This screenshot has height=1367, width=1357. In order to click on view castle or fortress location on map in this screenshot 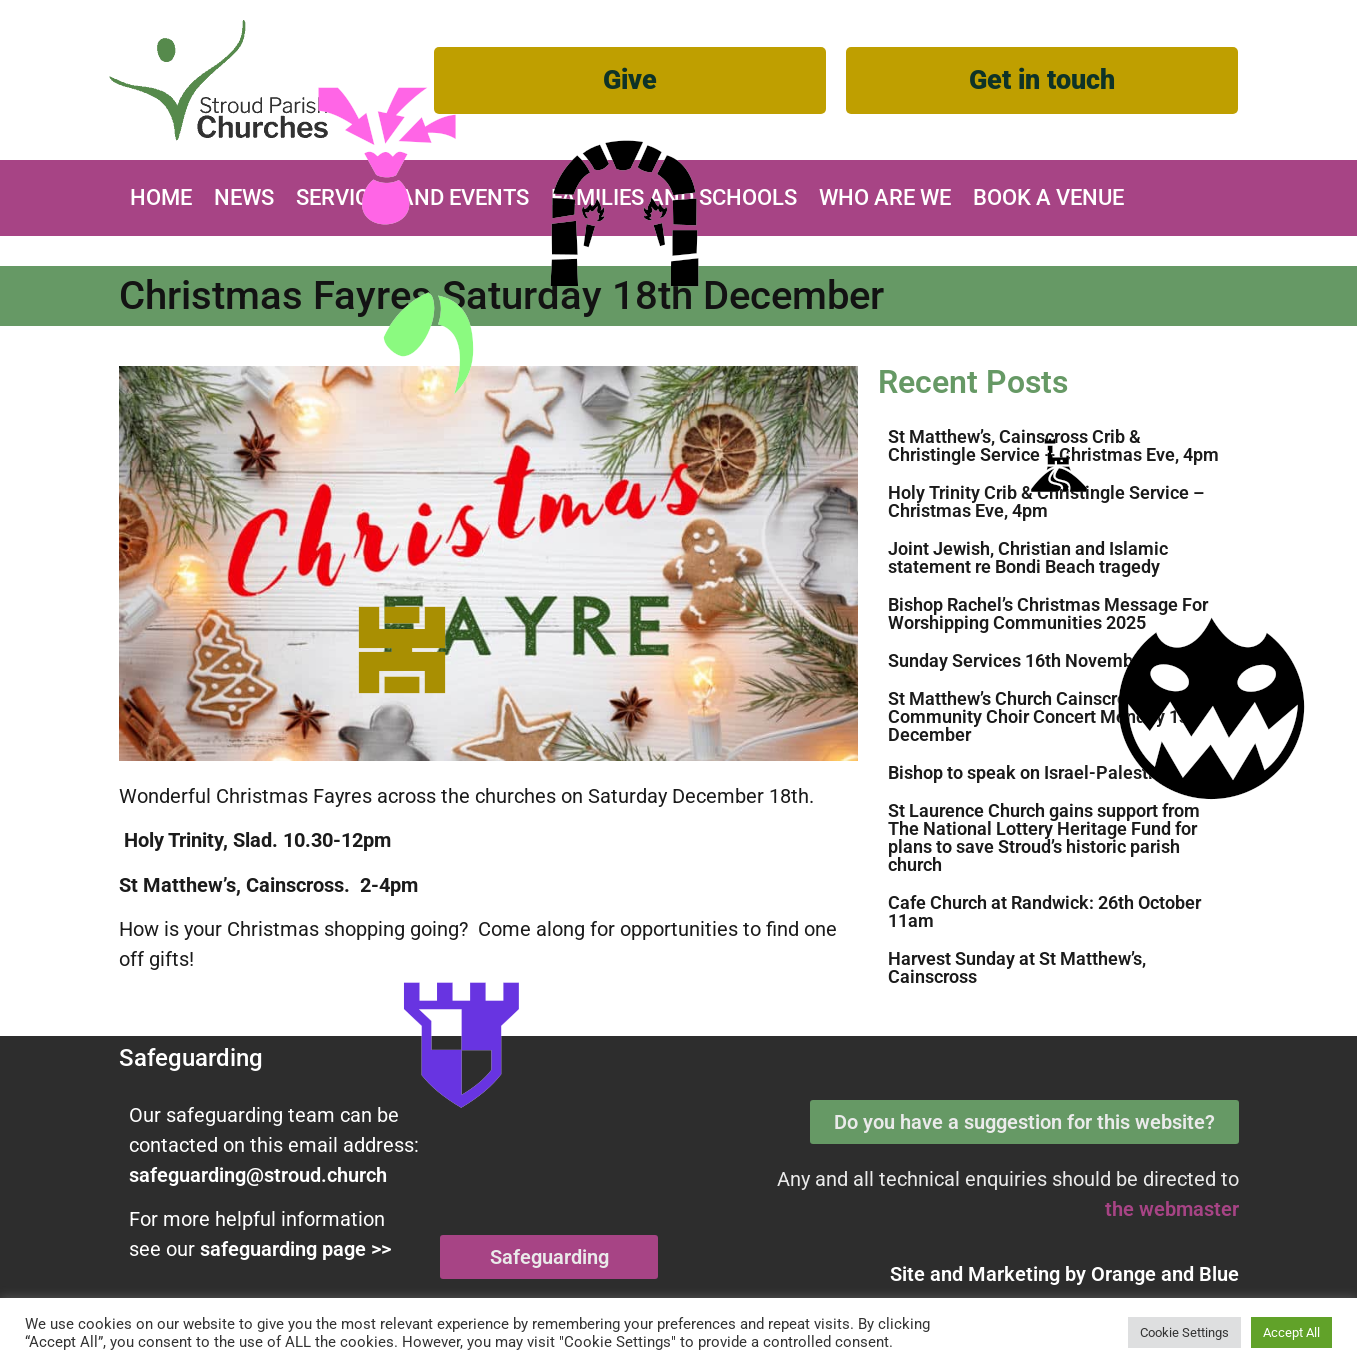, I will do `click(1059, 464)`.